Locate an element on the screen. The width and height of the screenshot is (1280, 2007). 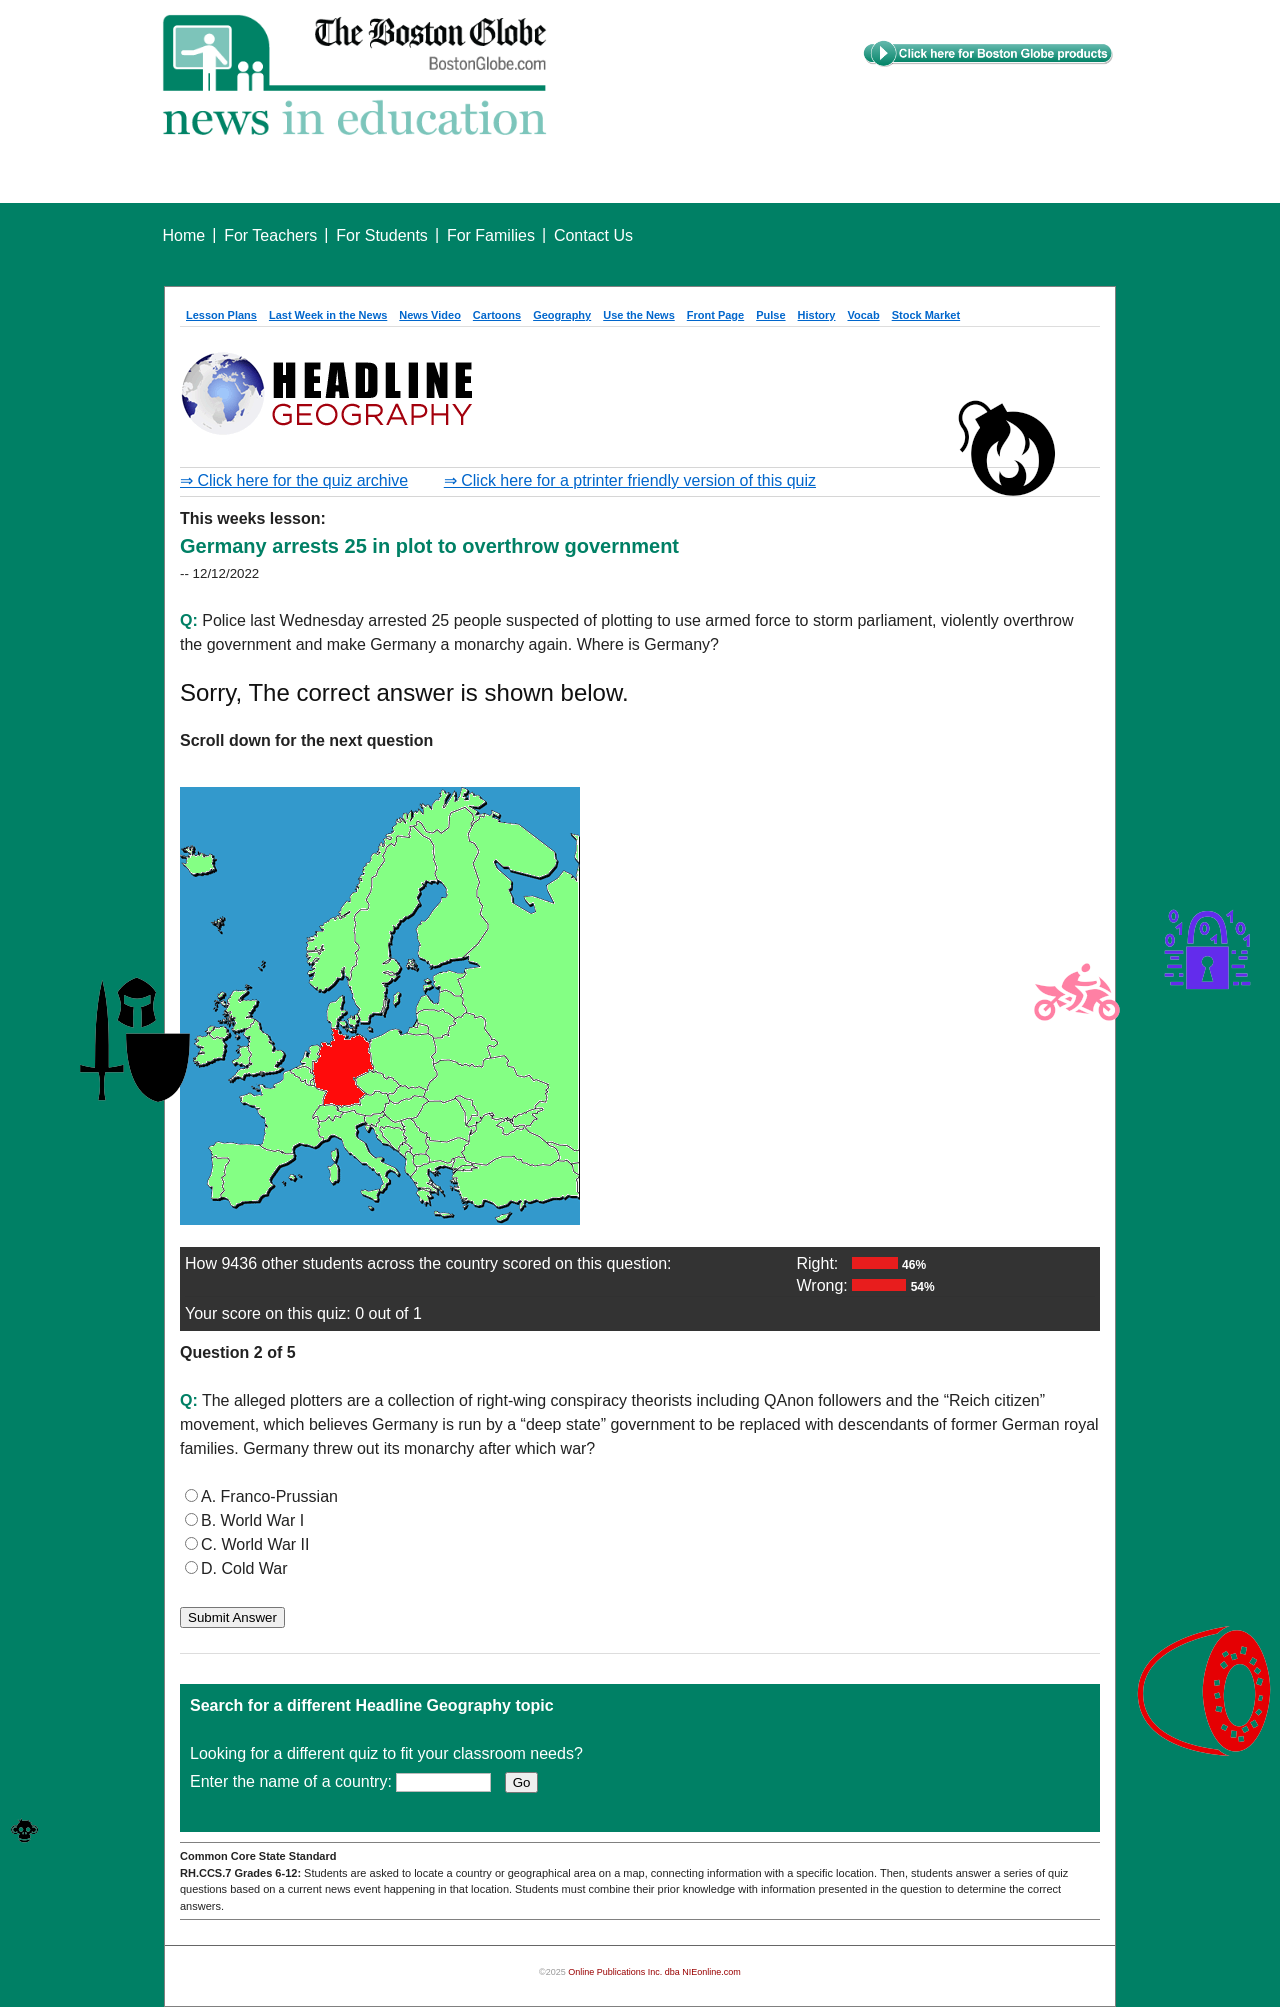
kiwi fruit item in a food or cooking game is located at coordinates (1204, 1691).